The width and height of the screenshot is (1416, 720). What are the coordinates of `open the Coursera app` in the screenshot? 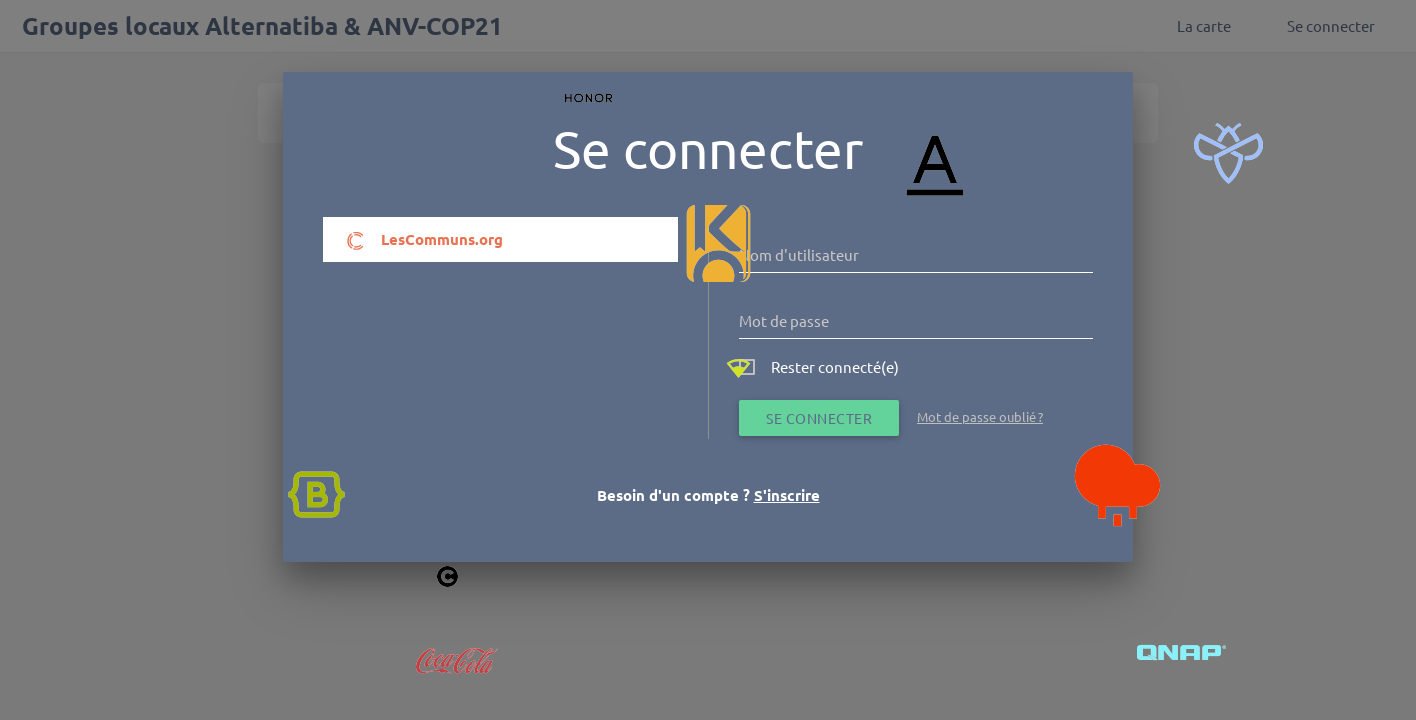 It's located at (447, 576).